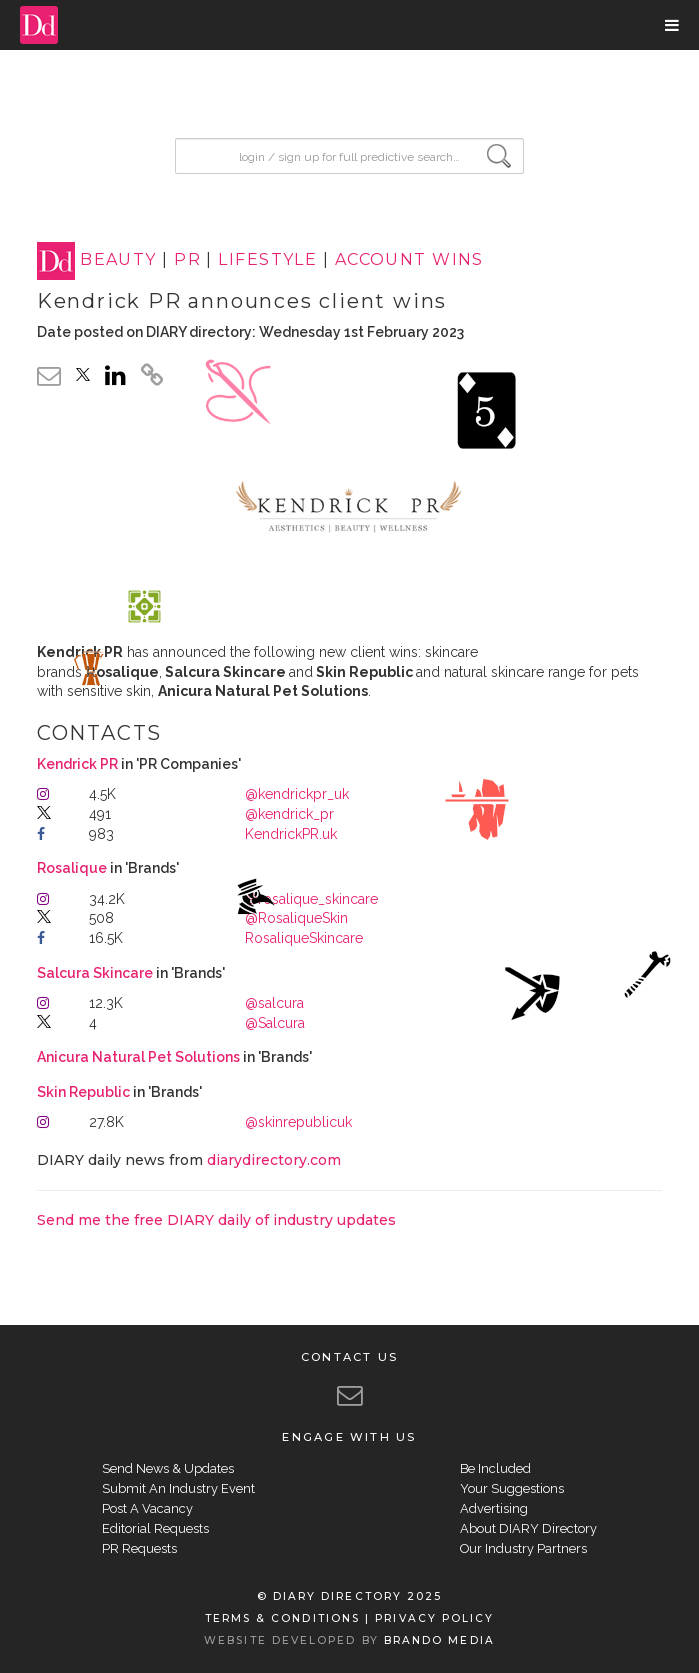  What do you see at coordinates (256, 896) in the screenshot?
I see `view plague doctor character profile` at bounding box center [256, 896].